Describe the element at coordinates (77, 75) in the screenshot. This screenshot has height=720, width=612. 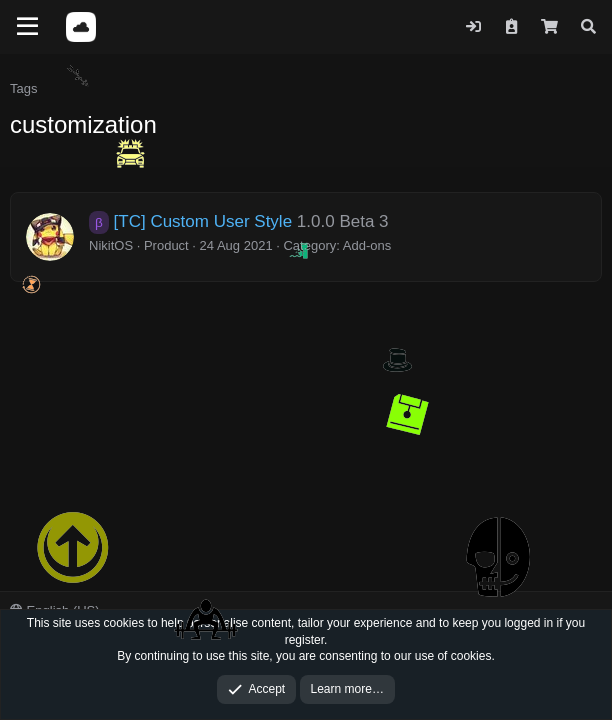
I see `indicates a natural or organic navigation path` at that location.